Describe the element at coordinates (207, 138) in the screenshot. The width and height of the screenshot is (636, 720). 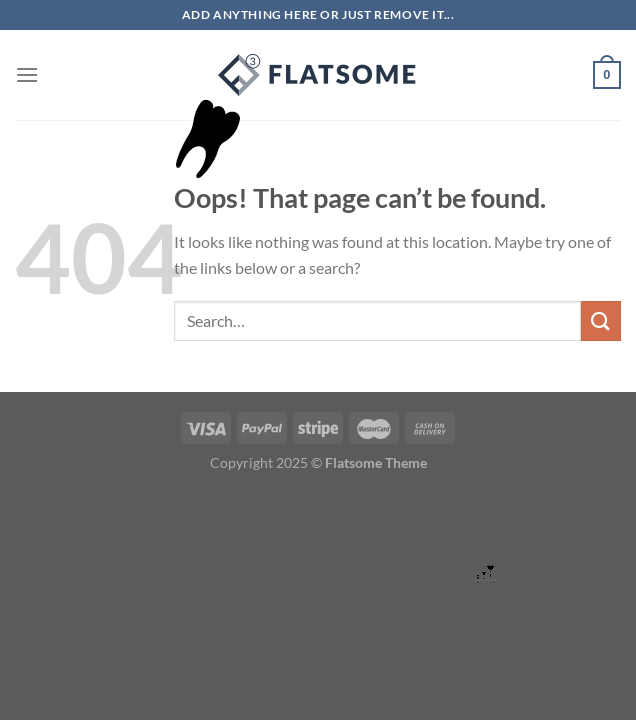
I see `access dental health information` at that location.